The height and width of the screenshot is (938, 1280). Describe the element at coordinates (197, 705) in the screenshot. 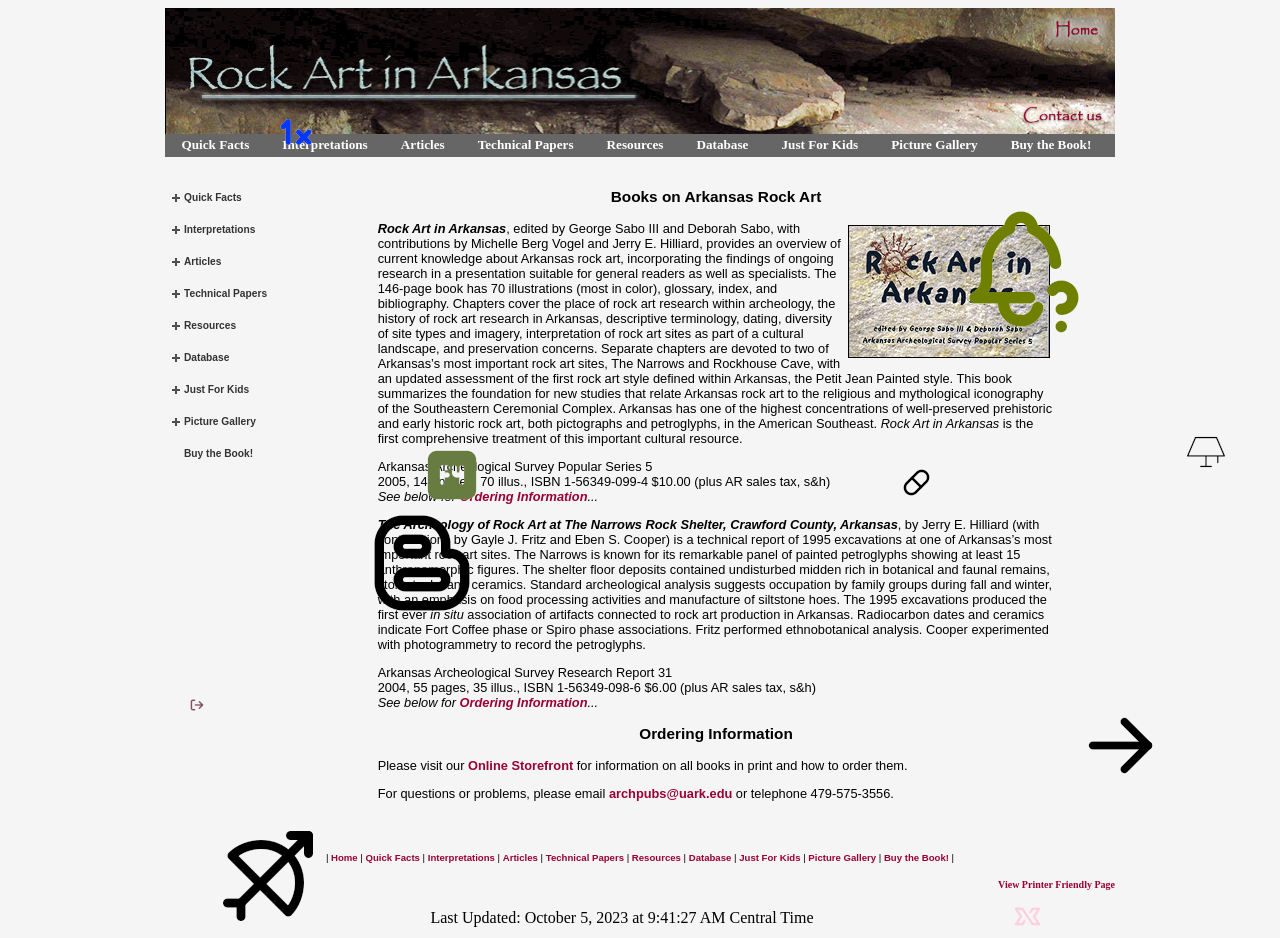

I see `log out of your account` at that location.